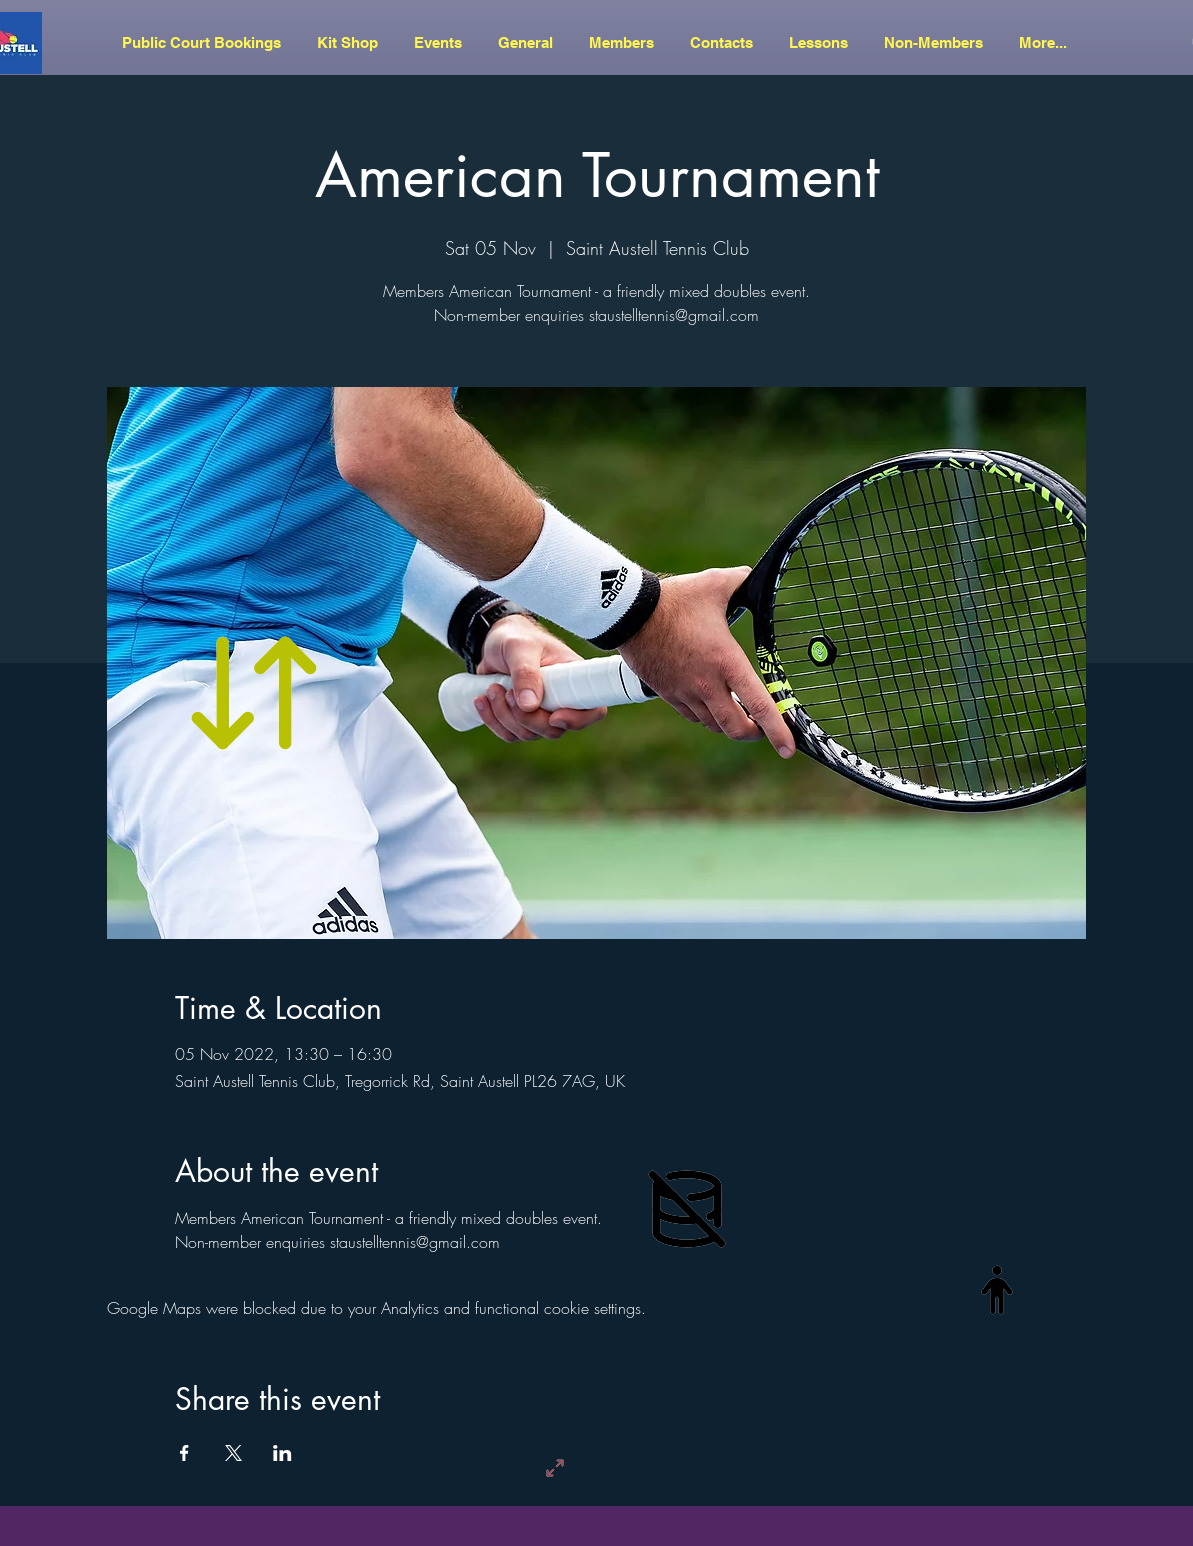 Image resolution: width=1193 pixels, height=1546 pixels. What do you see at coordinates (687, 1209) in the screenshot?
I see `database connection unavailable or offline` at bounding box center [687, 1209].